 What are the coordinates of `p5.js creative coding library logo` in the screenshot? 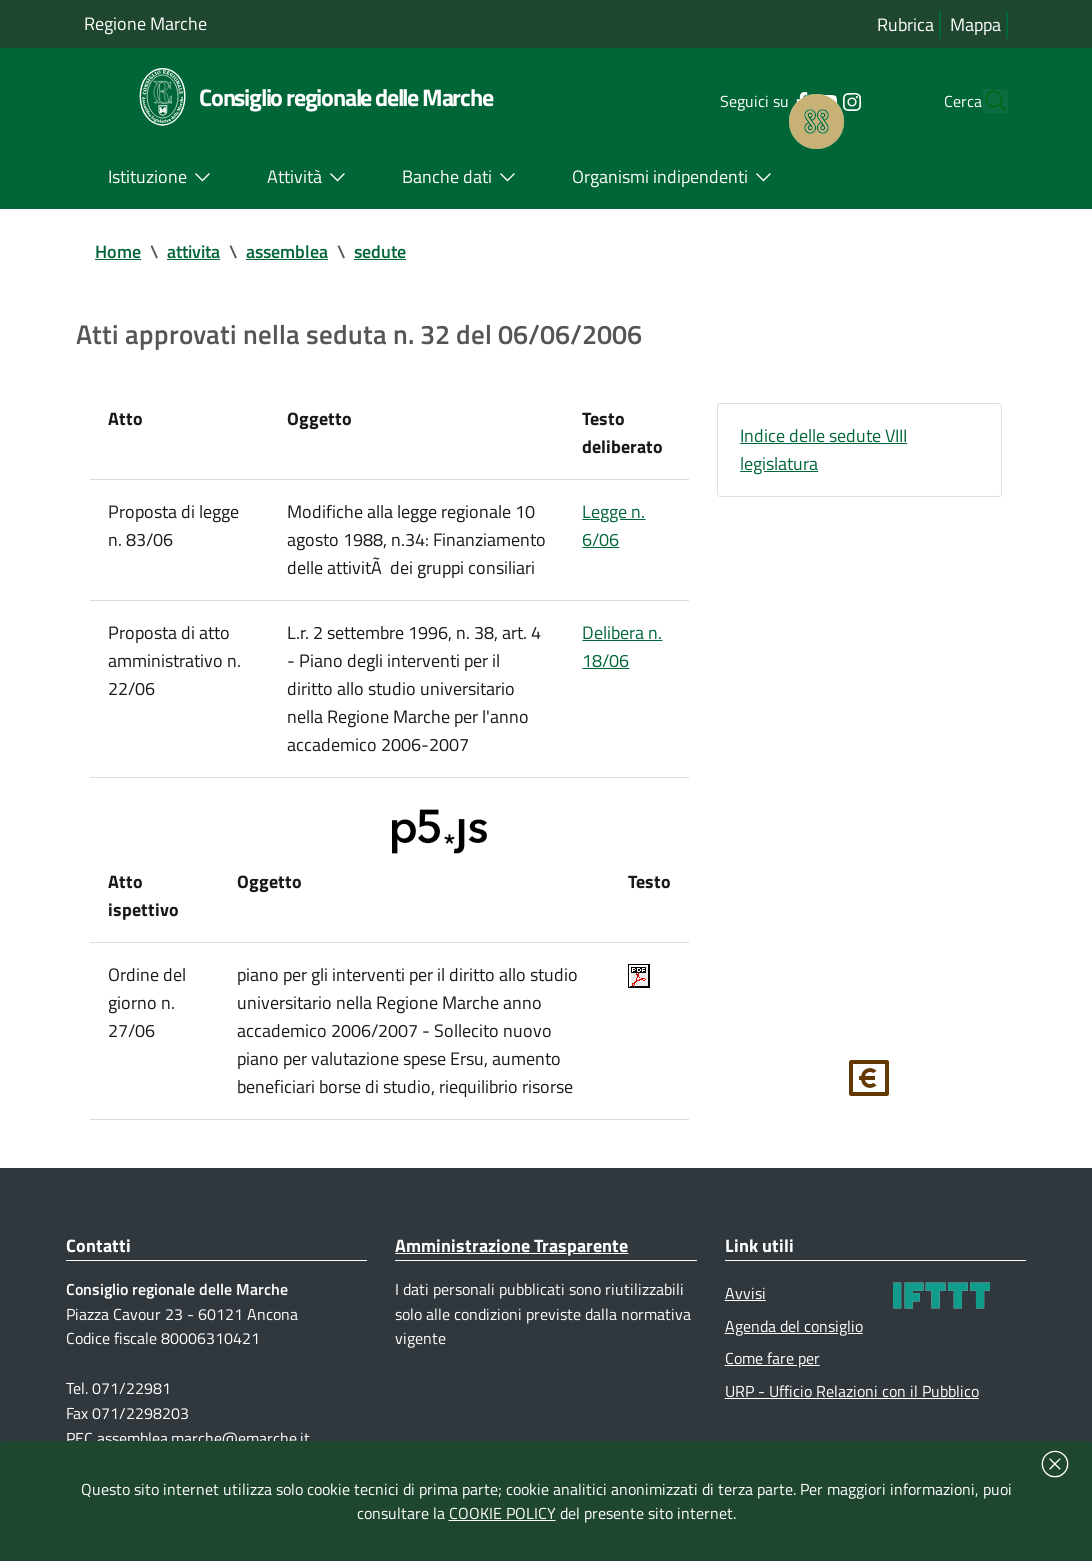 It's located at (439, 831).